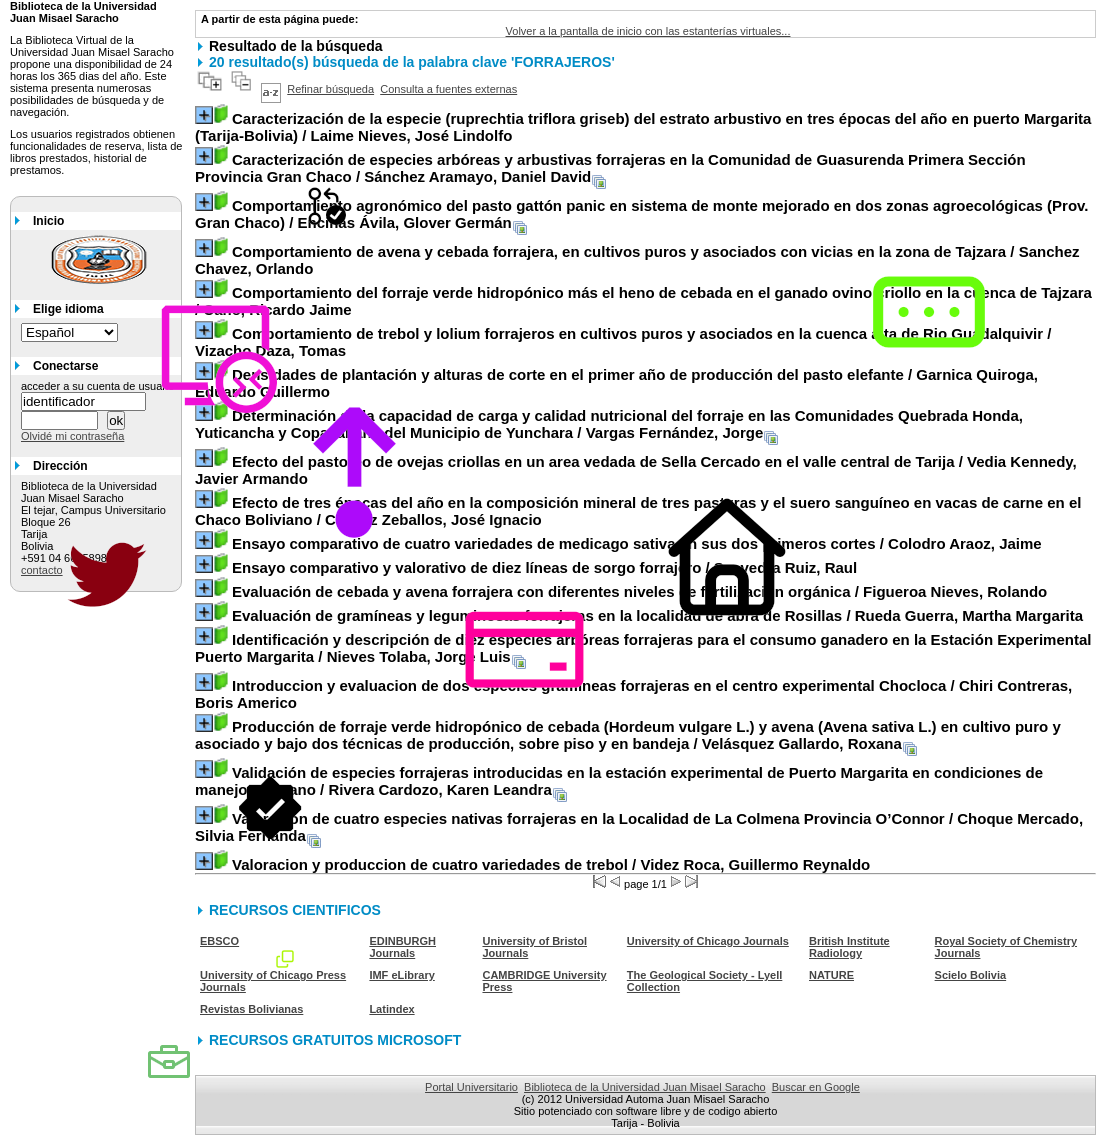 This screenshot has height=1135, width=1106. What do you see at coordinates (270, 808) in the screenshot?
I see `indicates a verified or authenticated account` at bounding box center [270, 808].